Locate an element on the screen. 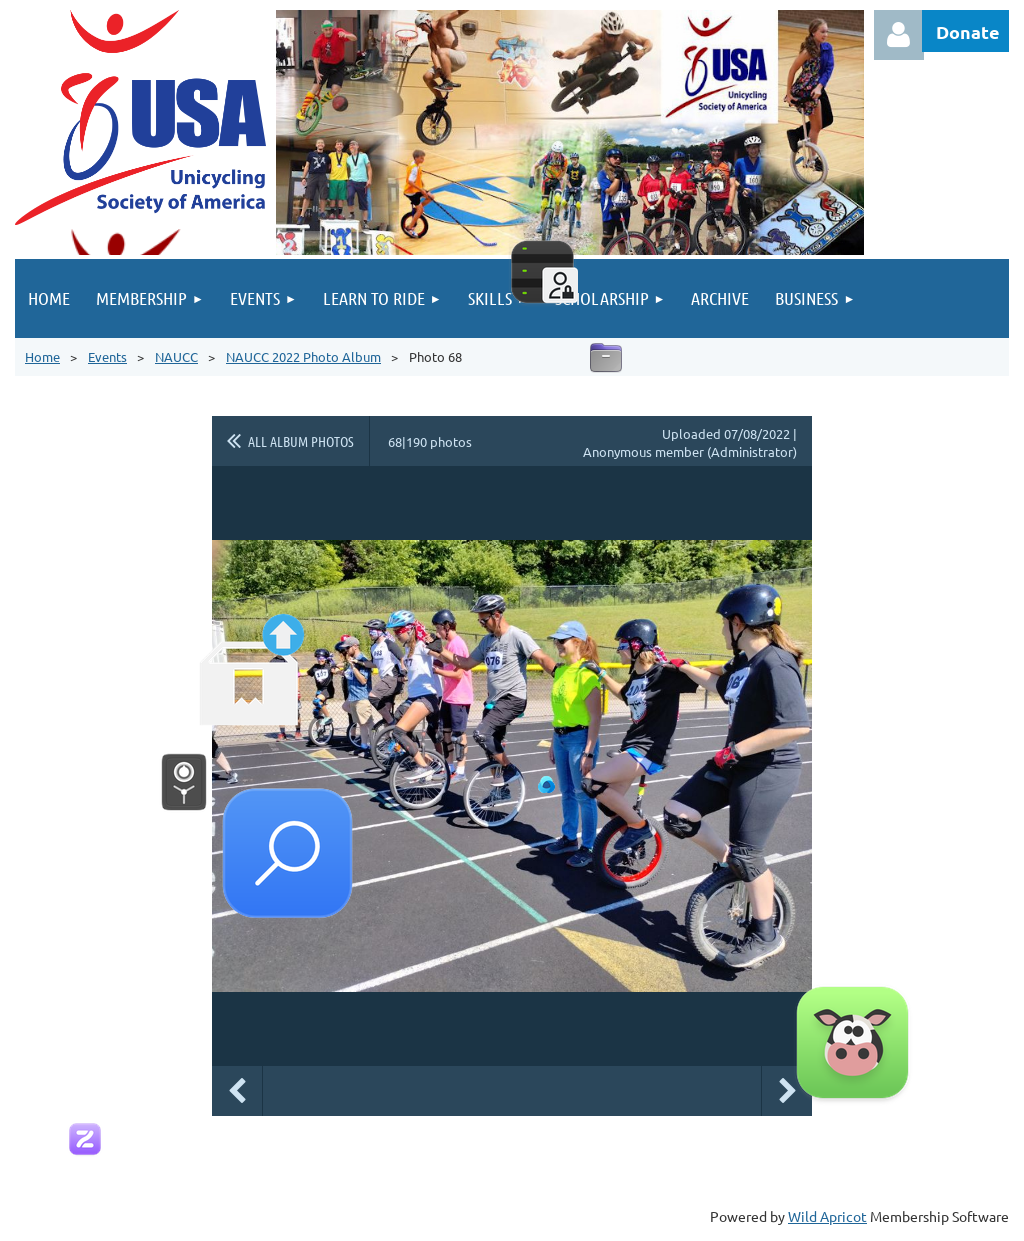 This screenshot has width=1024, height=1241. additional software updates available is located at coordinates (248, 669).